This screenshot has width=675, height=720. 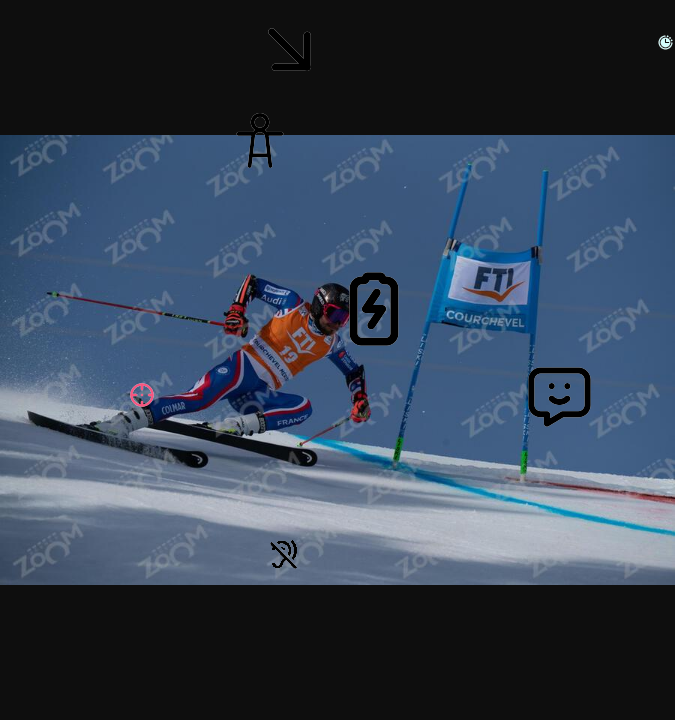 What do you see at coordinates (289, 49) in the screenshot?
I see `navigate to the next item diagonally` at bounding box center [289, 49].